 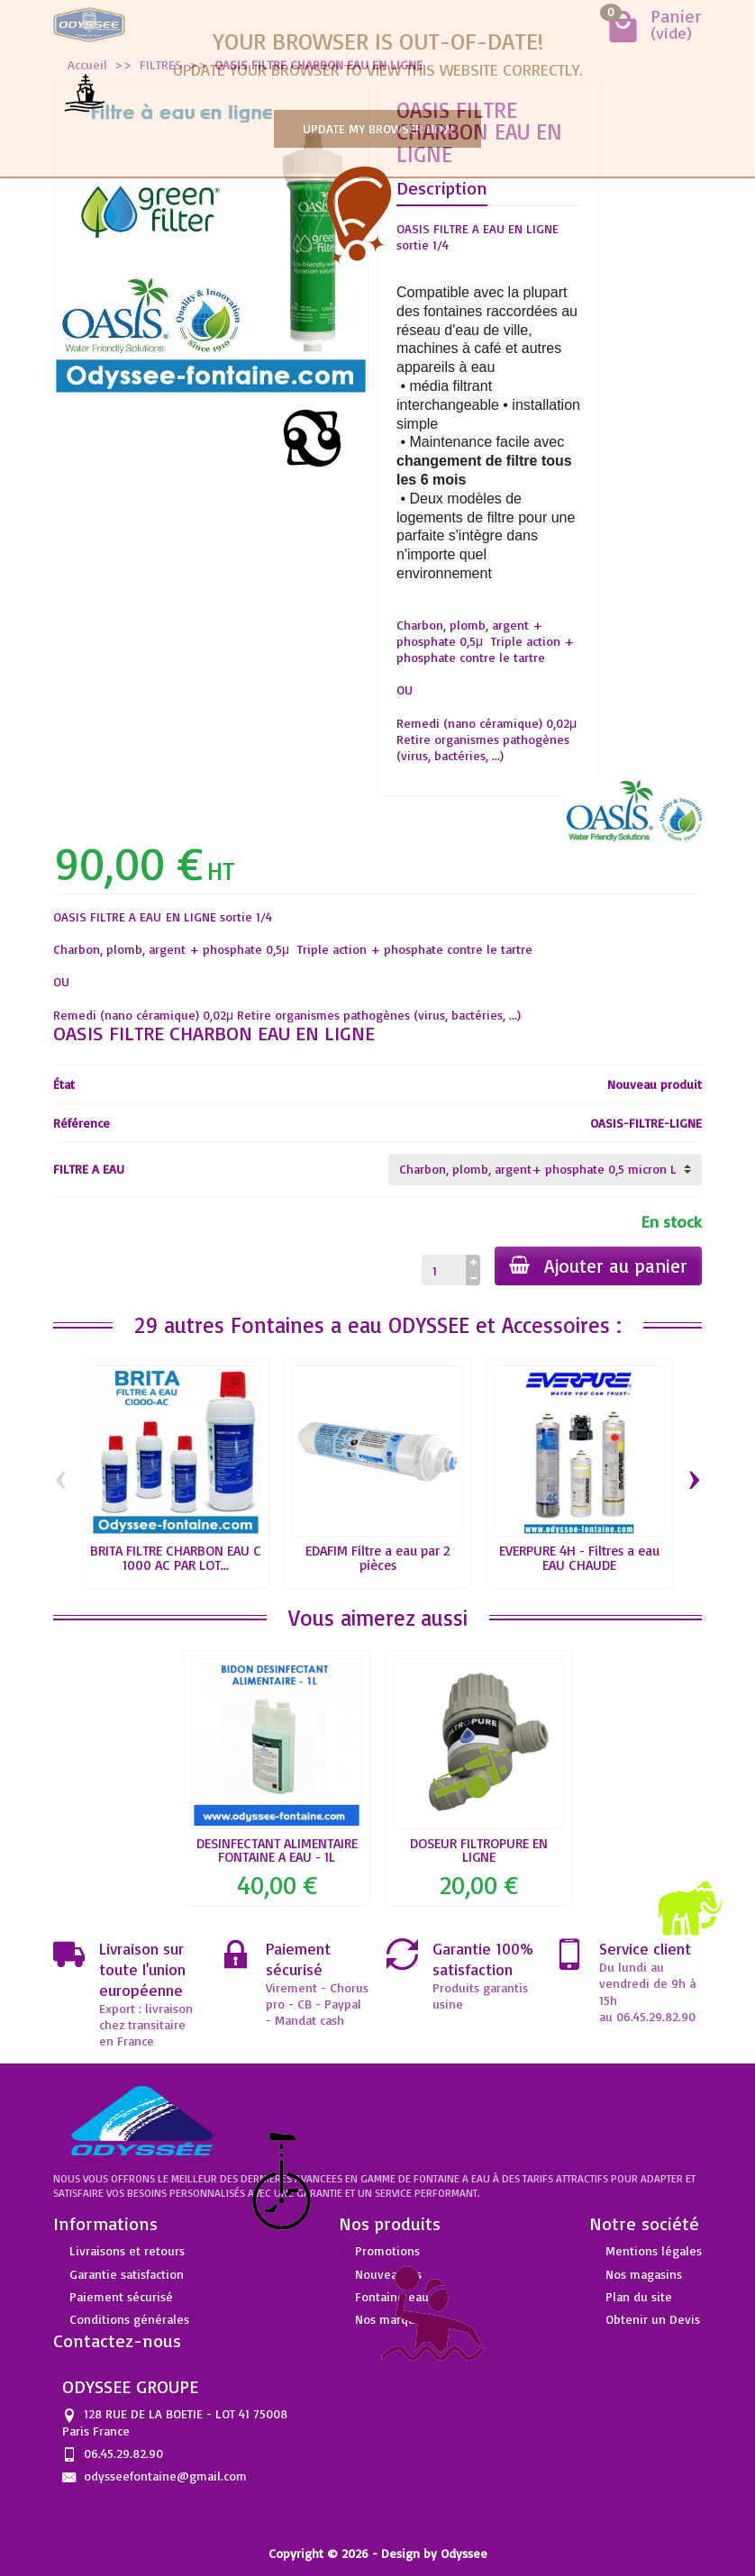 What do you see at coordinates (312, 438) in the screenshot?
I see `sync or synchronization in progress` at bounding box center [312, 438].